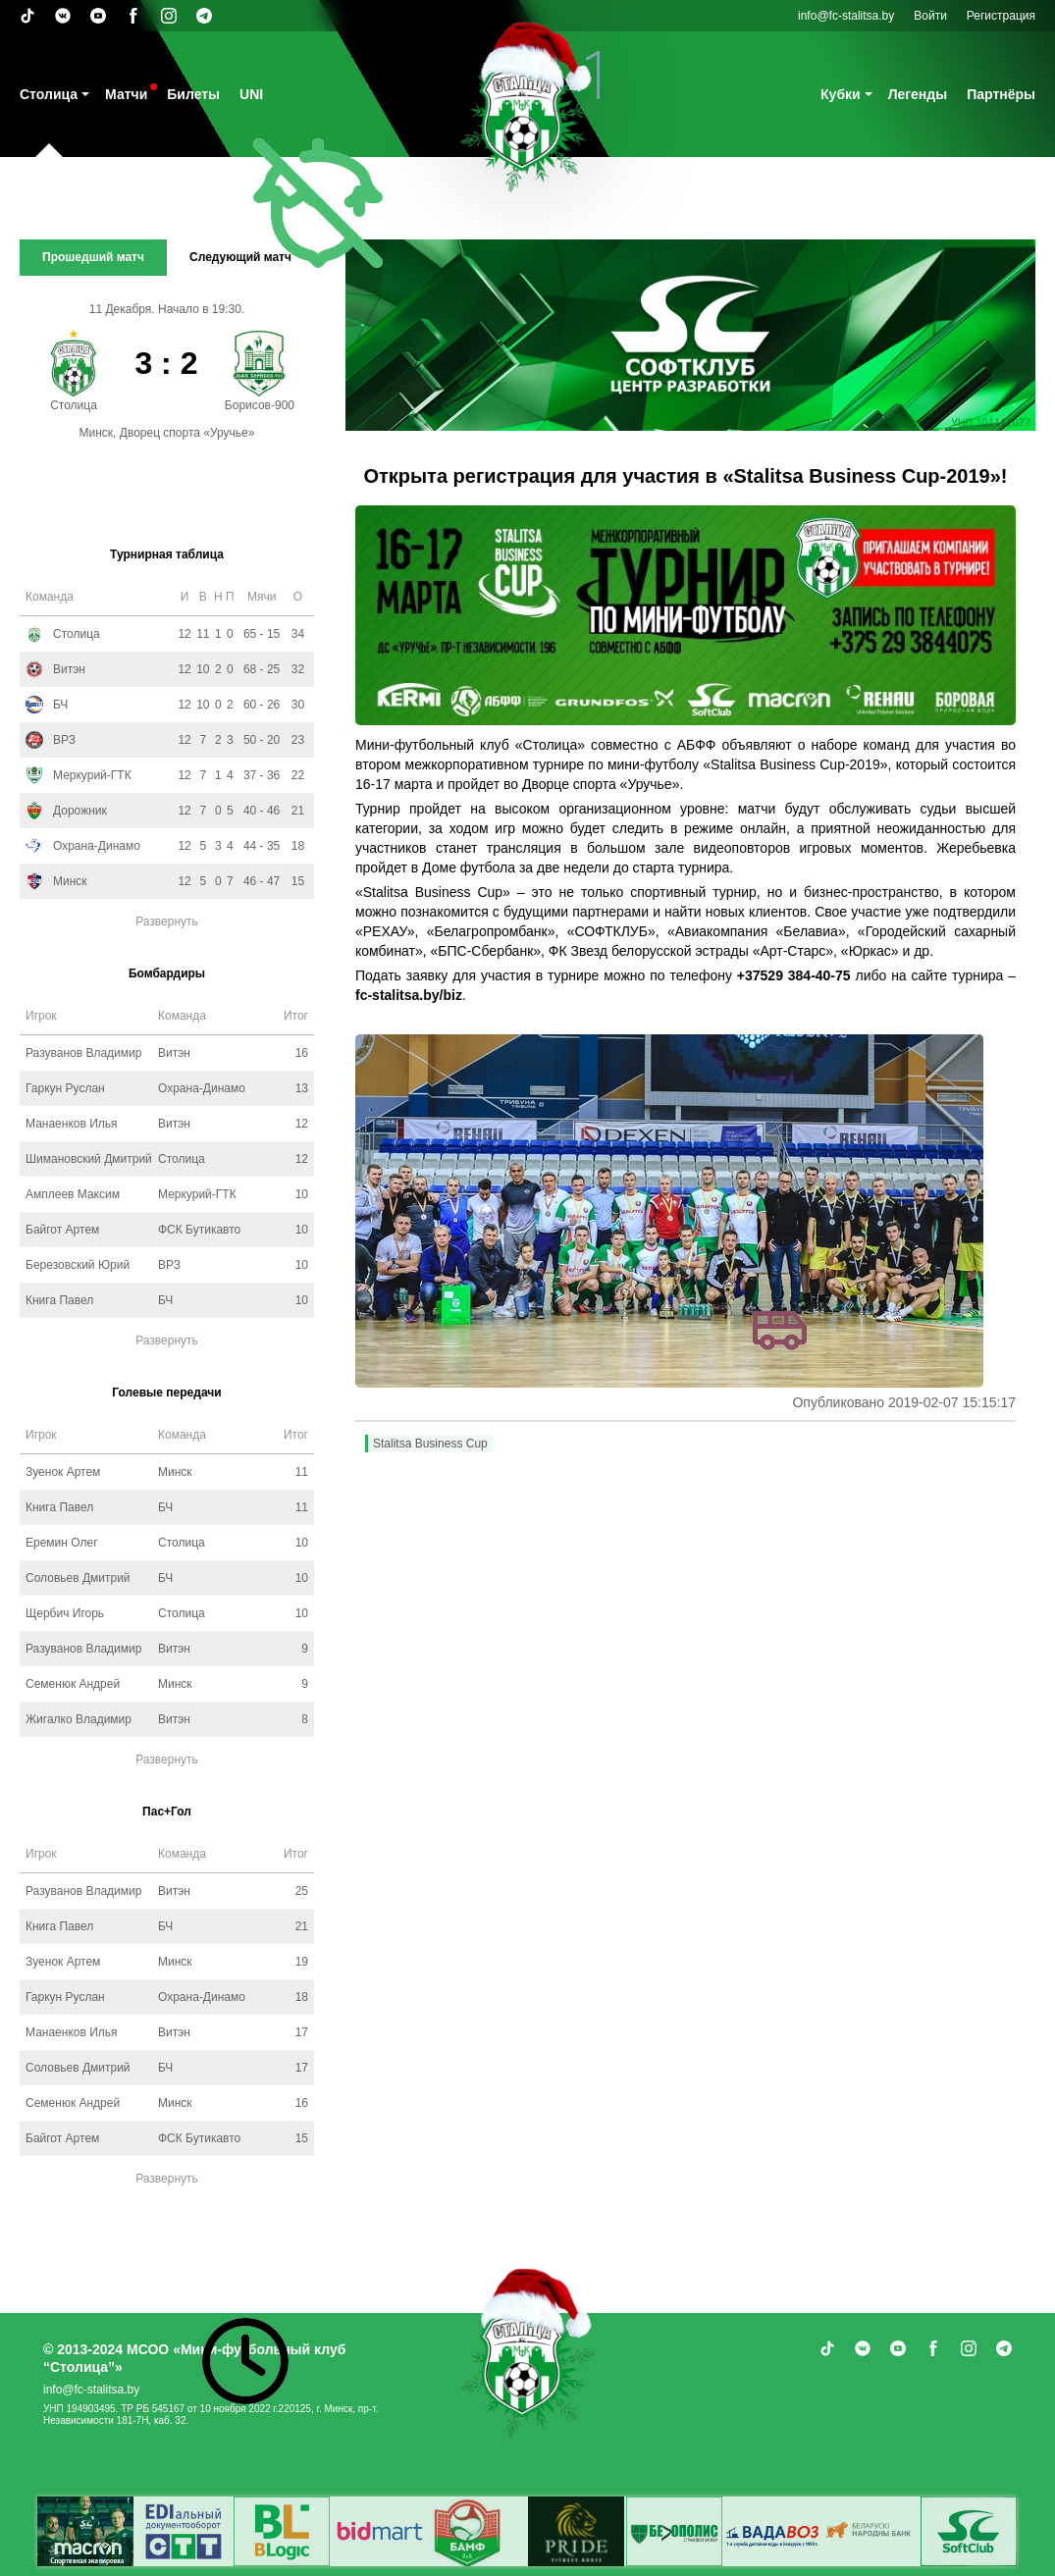 This screenshot has height=2576, width=1055. I want to click on indicates first place or top ranking, so click(596, 75).